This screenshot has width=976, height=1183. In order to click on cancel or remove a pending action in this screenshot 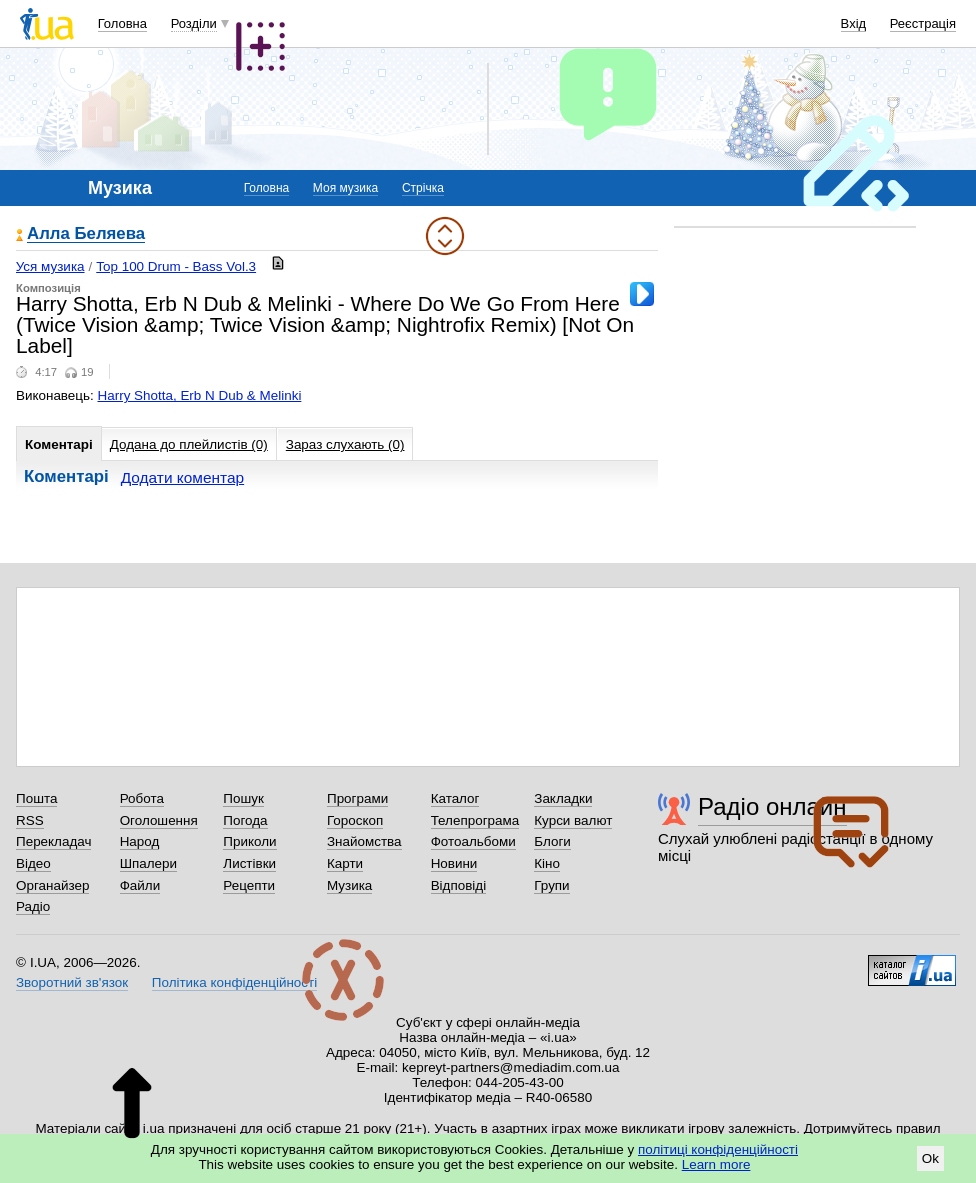, I will do `click(343, 980)`.